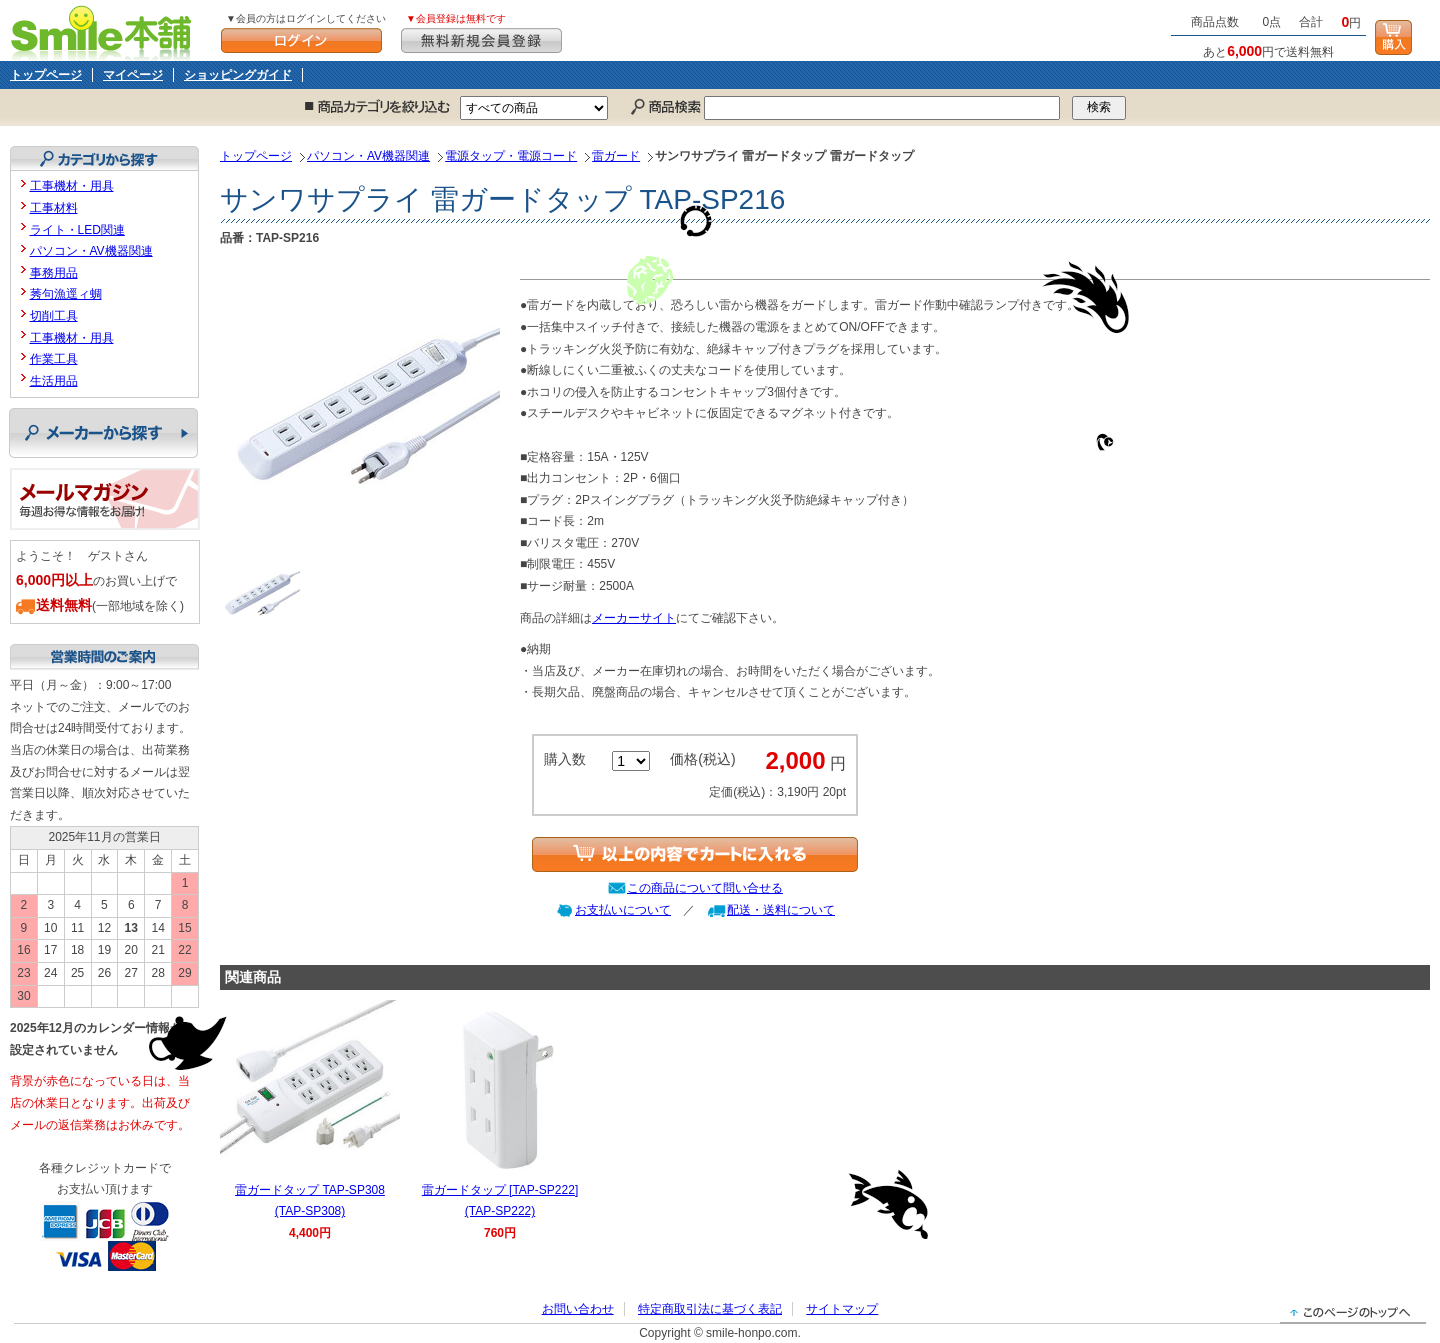 The height and width of the screenshot is (1343, 1440). Describe the element at coordinates (888, 1200) in the screenshot. I see `indicates predator-prey relationship in a game` at that location.